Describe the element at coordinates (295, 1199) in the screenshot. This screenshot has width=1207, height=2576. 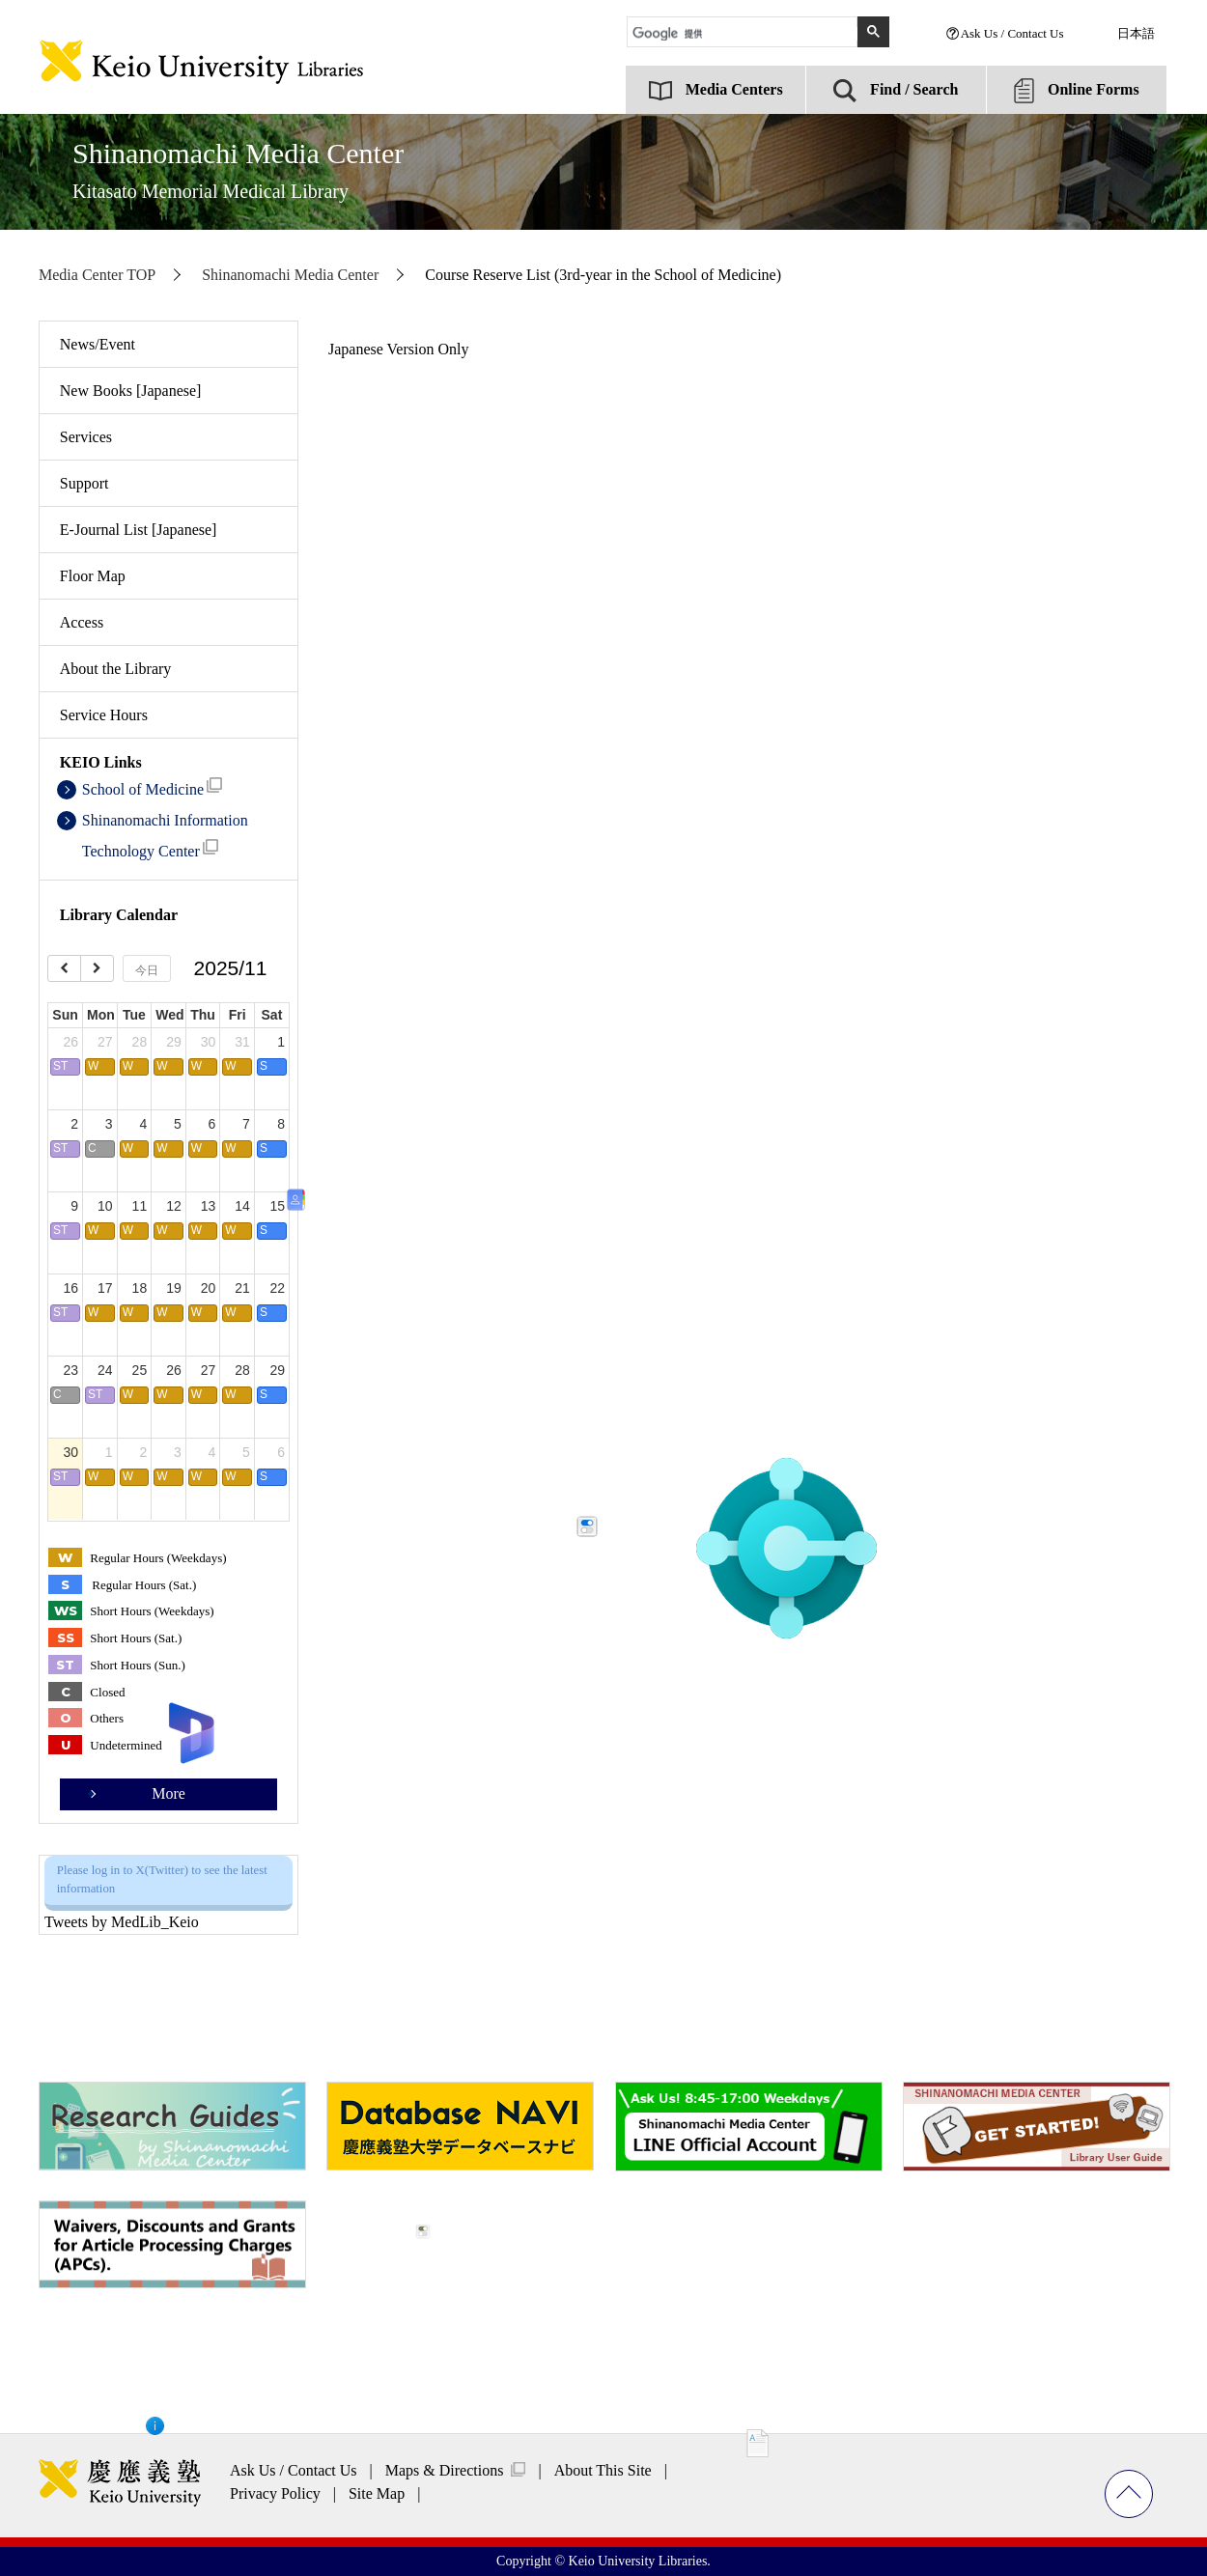
I see `open the contacts app` at that location.